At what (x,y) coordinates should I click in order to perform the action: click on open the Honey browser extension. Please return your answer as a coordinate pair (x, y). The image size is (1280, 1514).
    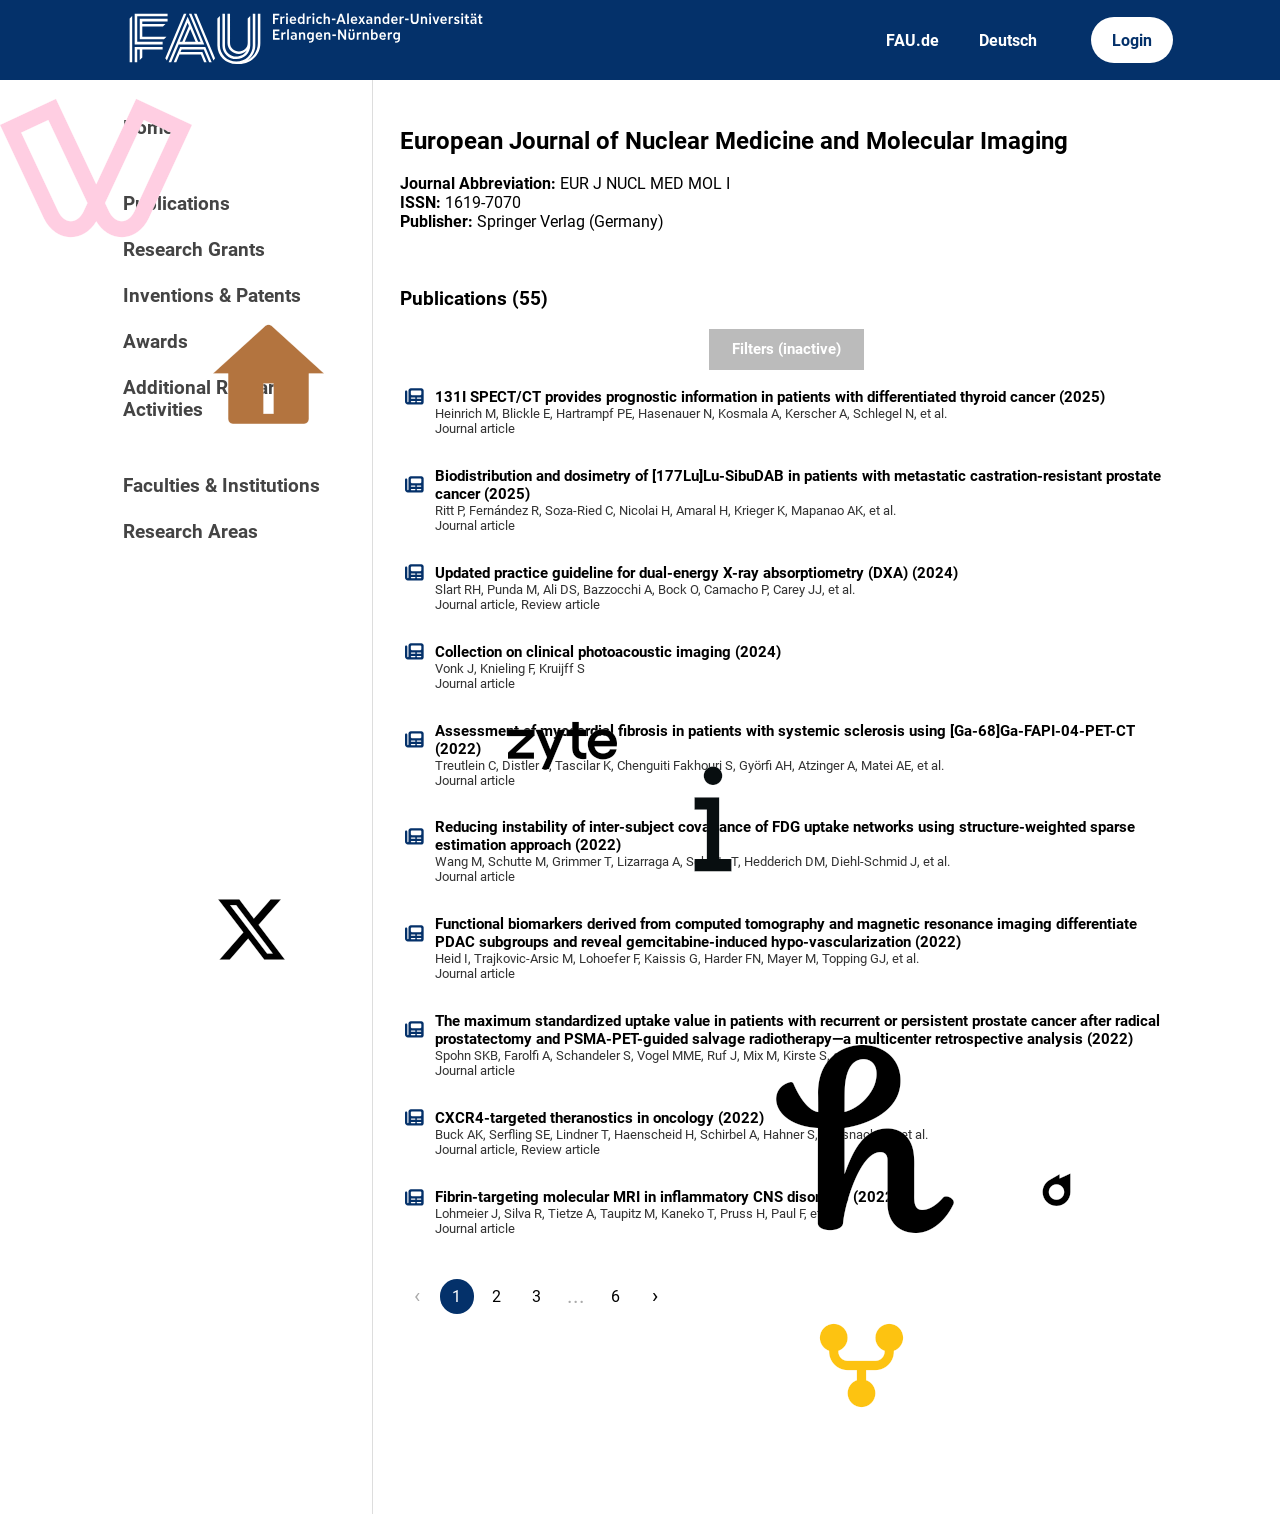
    Looking at the image, I should click on (865, 1139).